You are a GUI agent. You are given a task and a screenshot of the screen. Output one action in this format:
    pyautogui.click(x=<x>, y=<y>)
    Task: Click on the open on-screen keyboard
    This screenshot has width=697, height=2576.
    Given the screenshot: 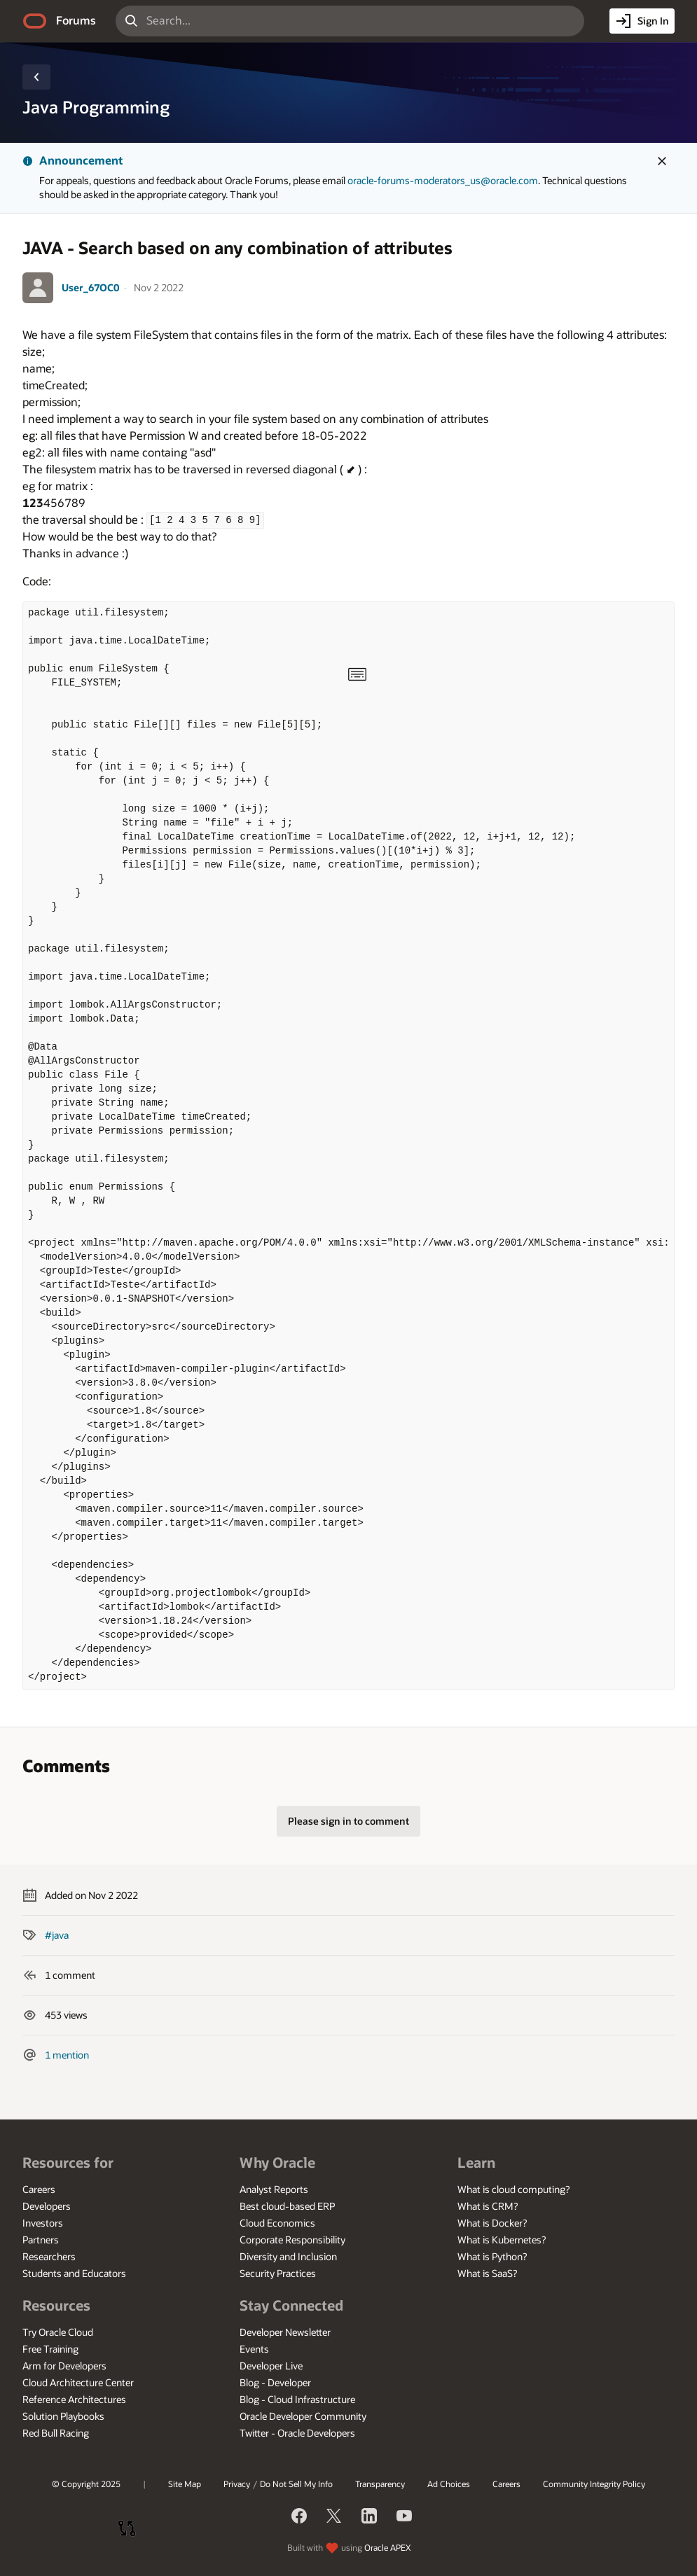 What is the action you would take?
    pyautogui.click(x=357, y=674)
    